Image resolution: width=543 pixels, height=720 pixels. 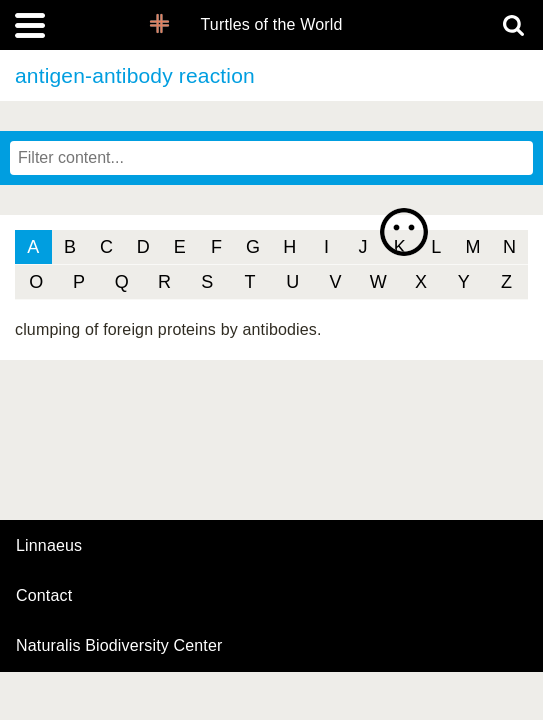 I want to click on indicates a neutral or indifferent reaction, so click(x=404, y=232).